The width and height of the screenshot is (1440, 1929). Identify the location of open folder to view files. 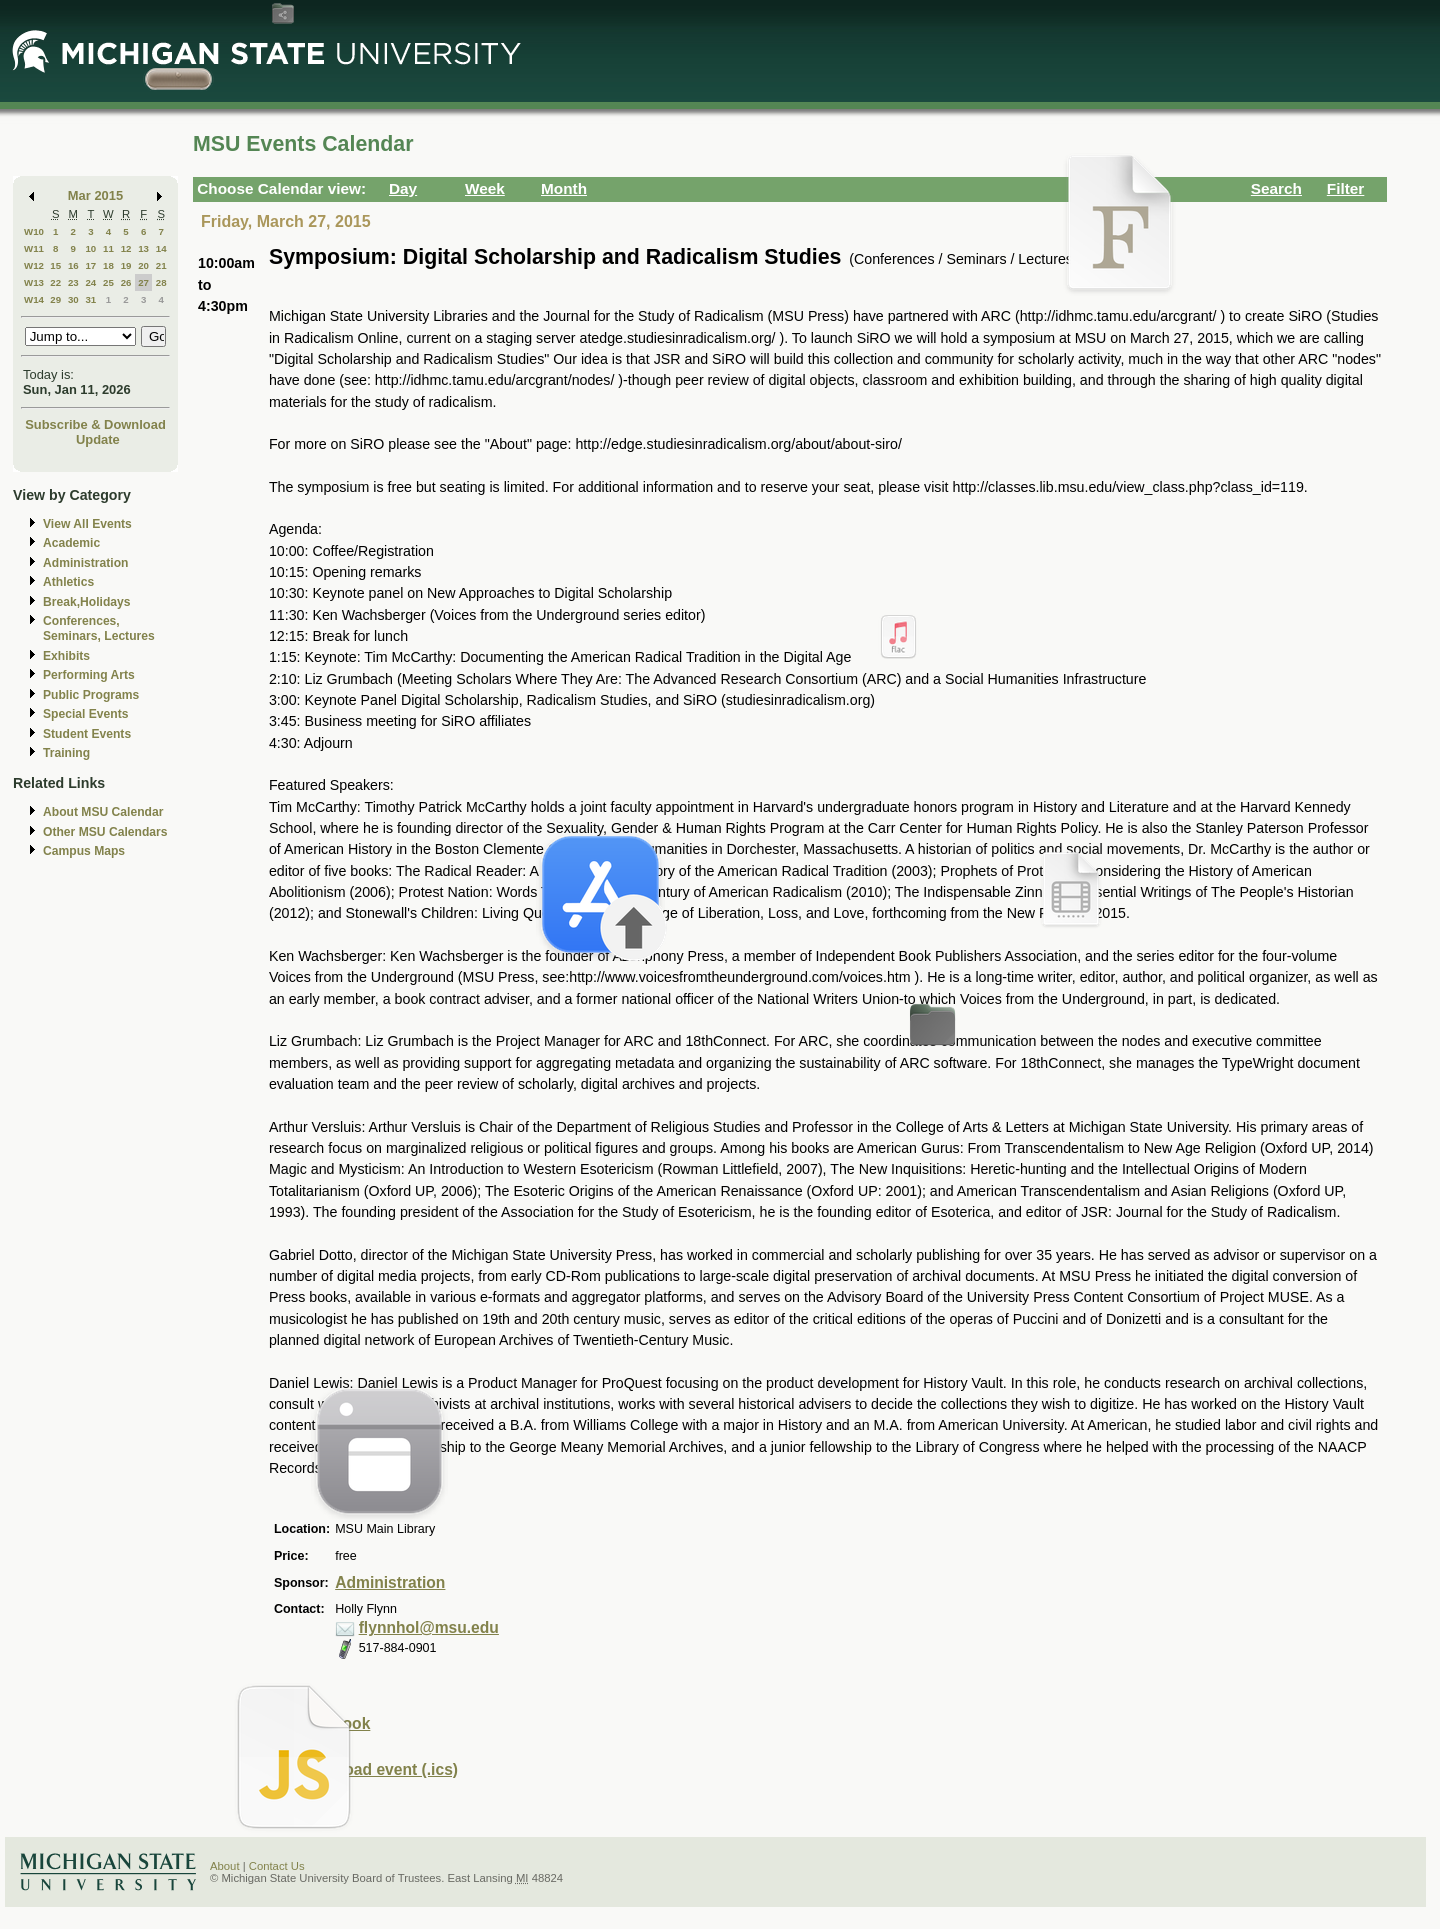
(932, 1024).